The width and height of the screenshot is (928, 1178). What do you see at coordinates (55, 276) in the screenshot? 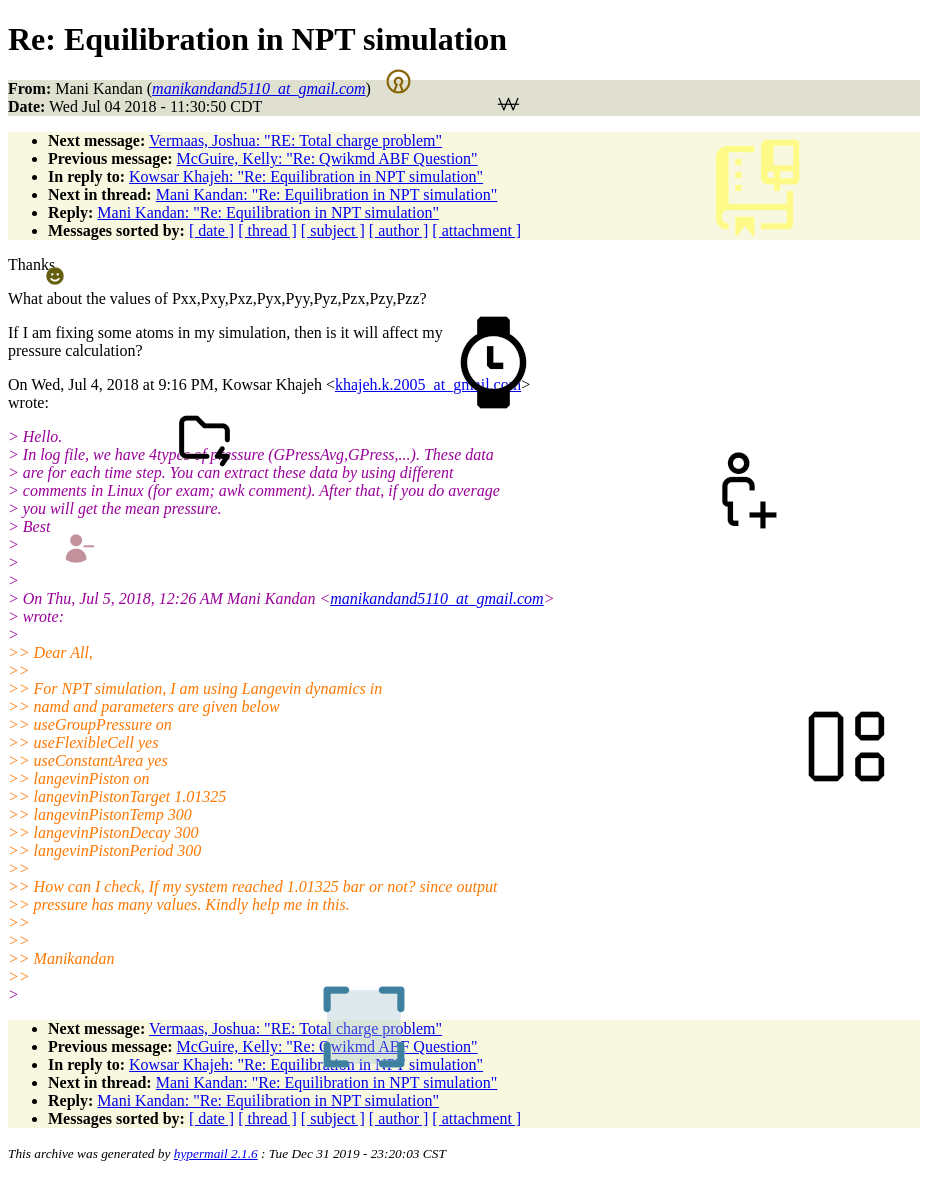
I see `add an emoji or reaction` at bounding box center [55, 276].